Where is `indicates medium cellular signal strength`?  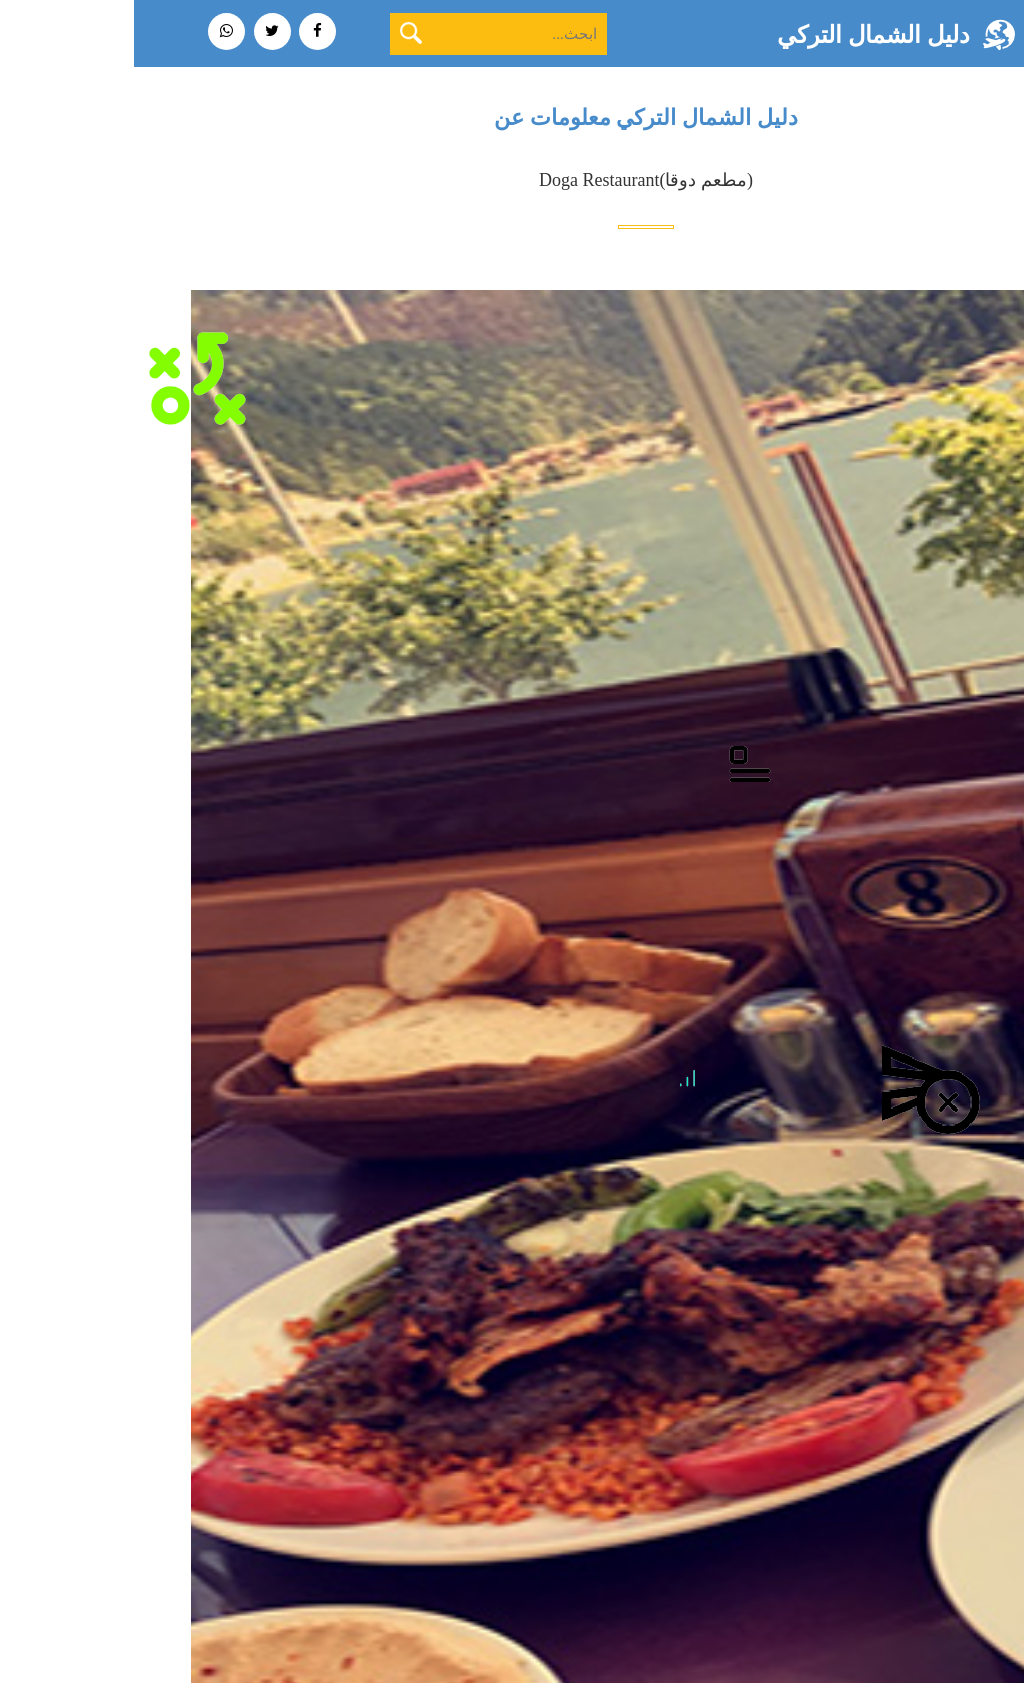 indicates medium cellular signal strength is located at coordinates (695, 1073).